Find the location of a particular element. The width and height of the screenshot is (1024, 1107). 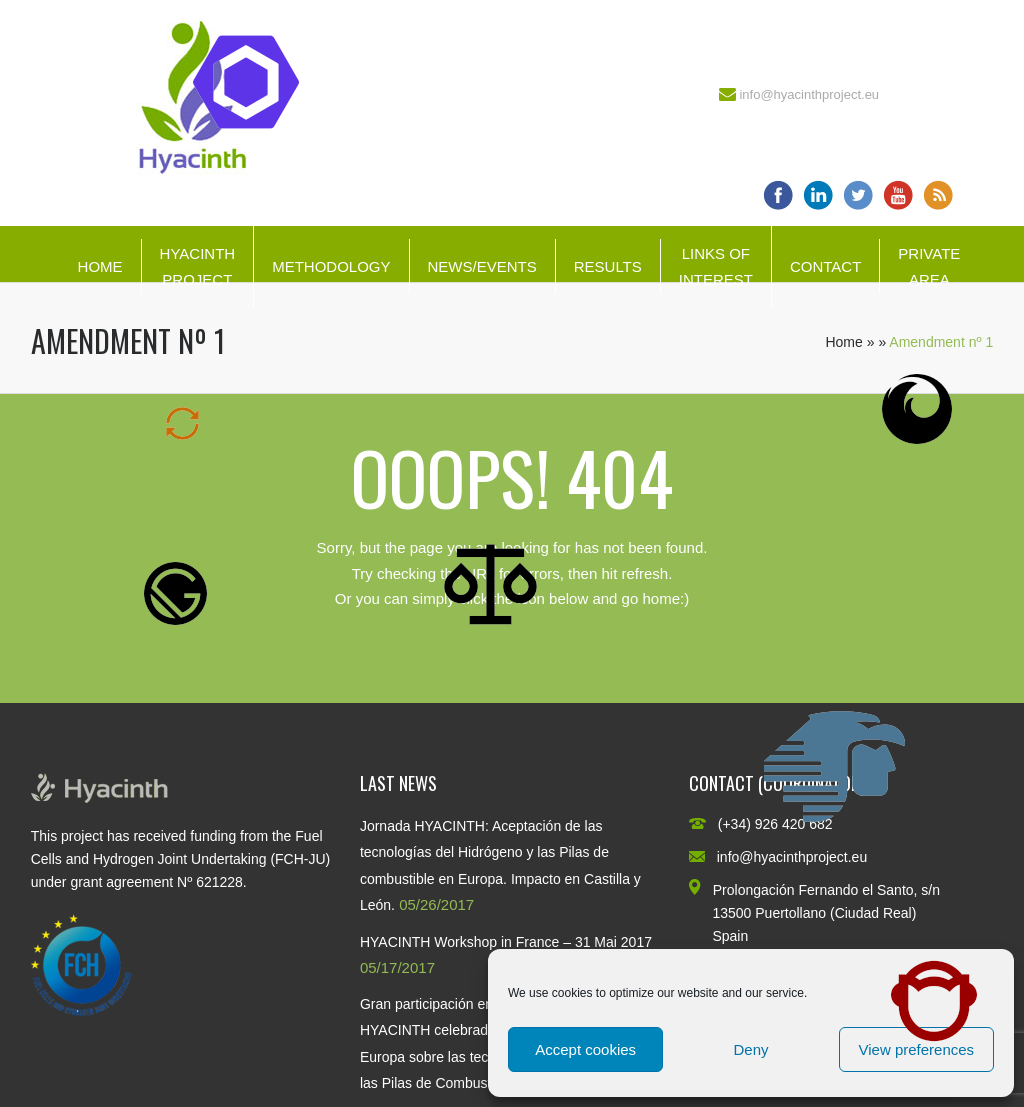

Gatsby framework logo is located at coordinates (175, 593).